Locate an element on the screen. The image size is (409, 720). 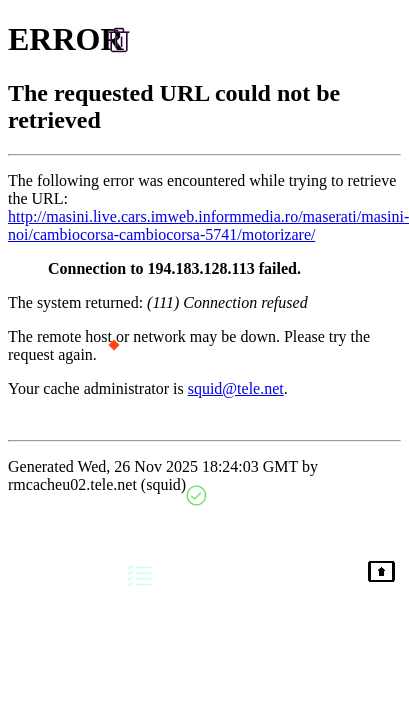
delete selected item is located at coordinates (119, 40).